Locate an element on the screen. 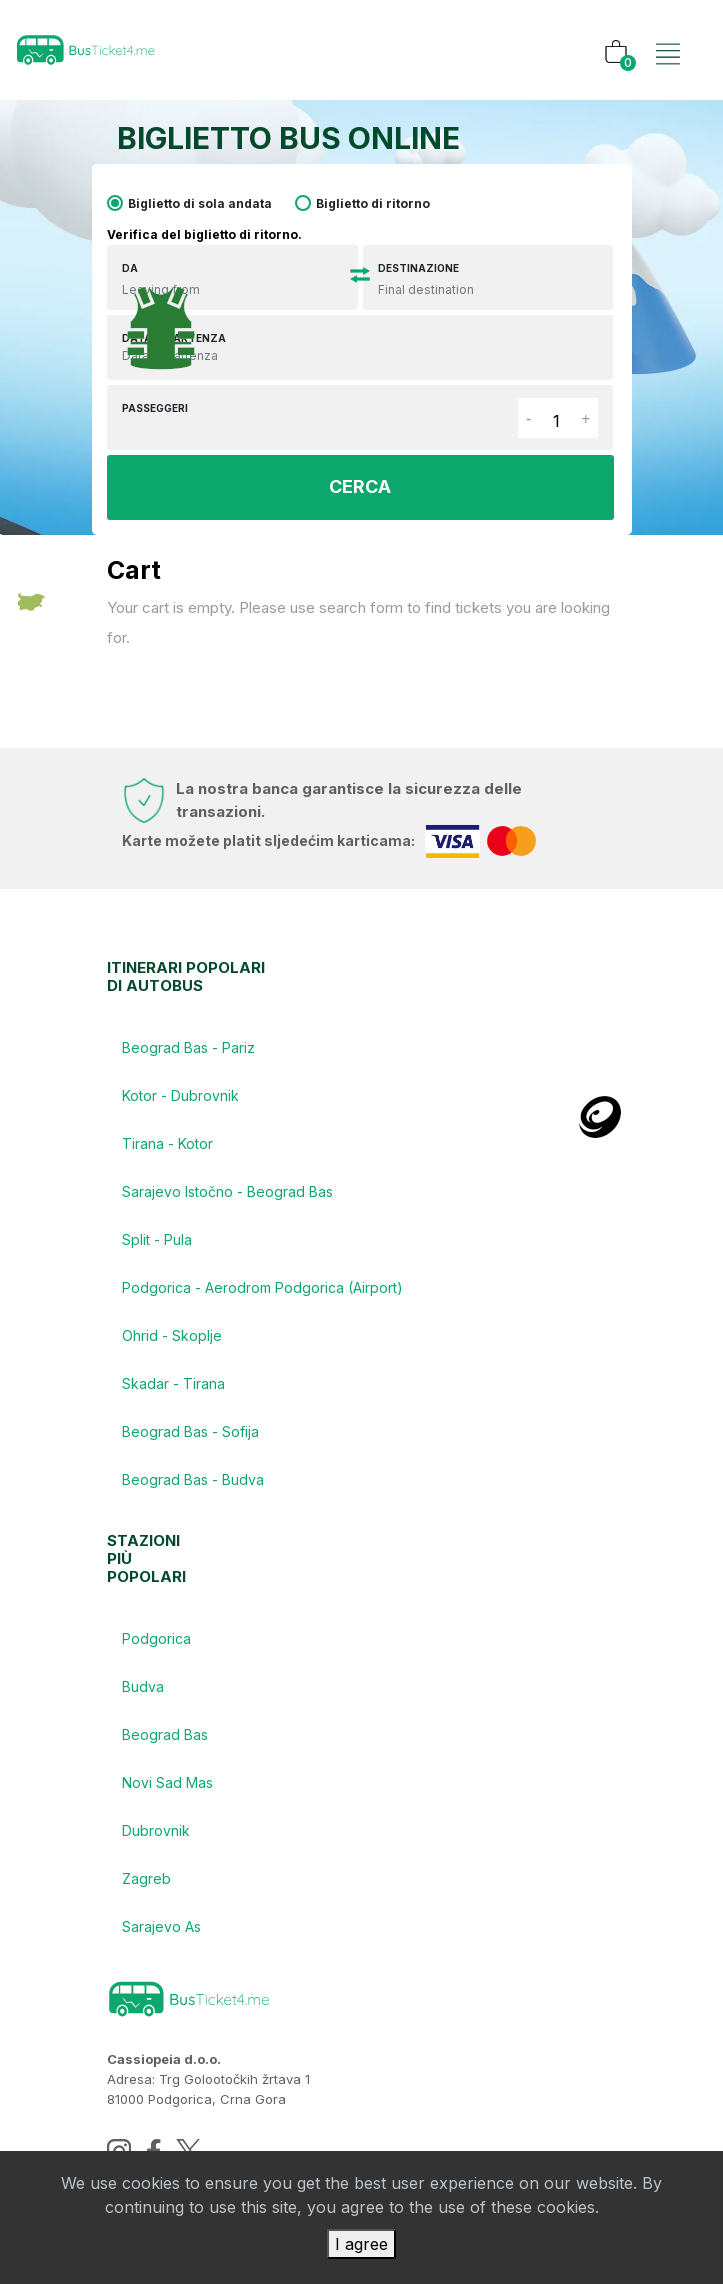 The width and height of the screenshot is (723, 2284). select bulgaria as your country or region is located at coordinates (31, 602).